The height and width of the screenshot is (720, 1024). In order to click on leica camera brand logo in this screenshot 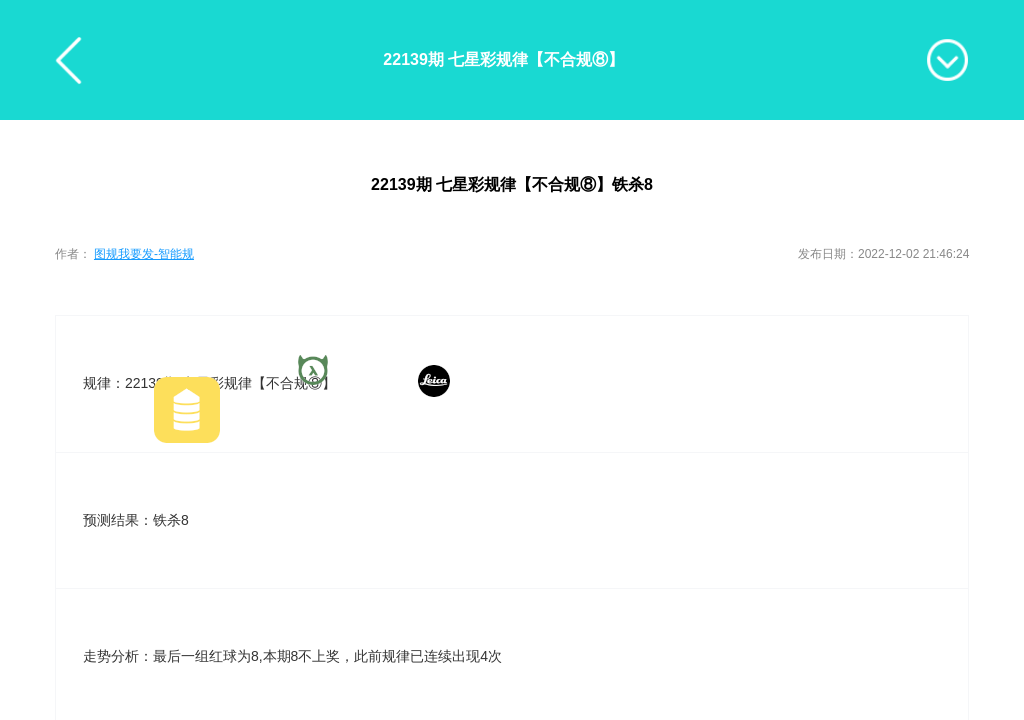, I will do `click(434, 381)`.